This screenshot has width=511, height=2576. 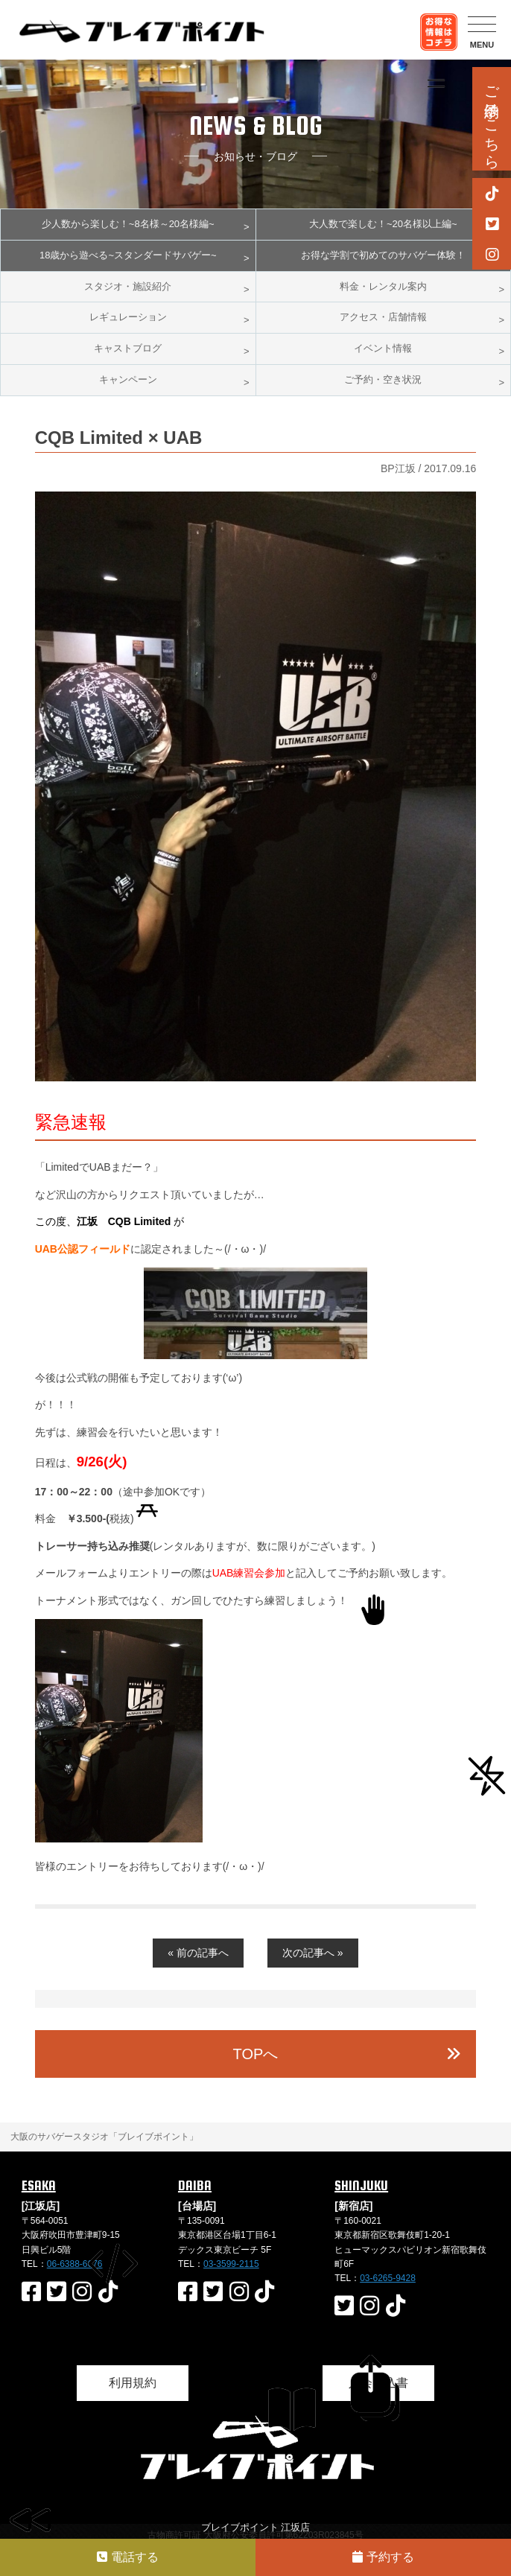 I want to click on open reading mode or e-reader, so click(x=292, y=2410).